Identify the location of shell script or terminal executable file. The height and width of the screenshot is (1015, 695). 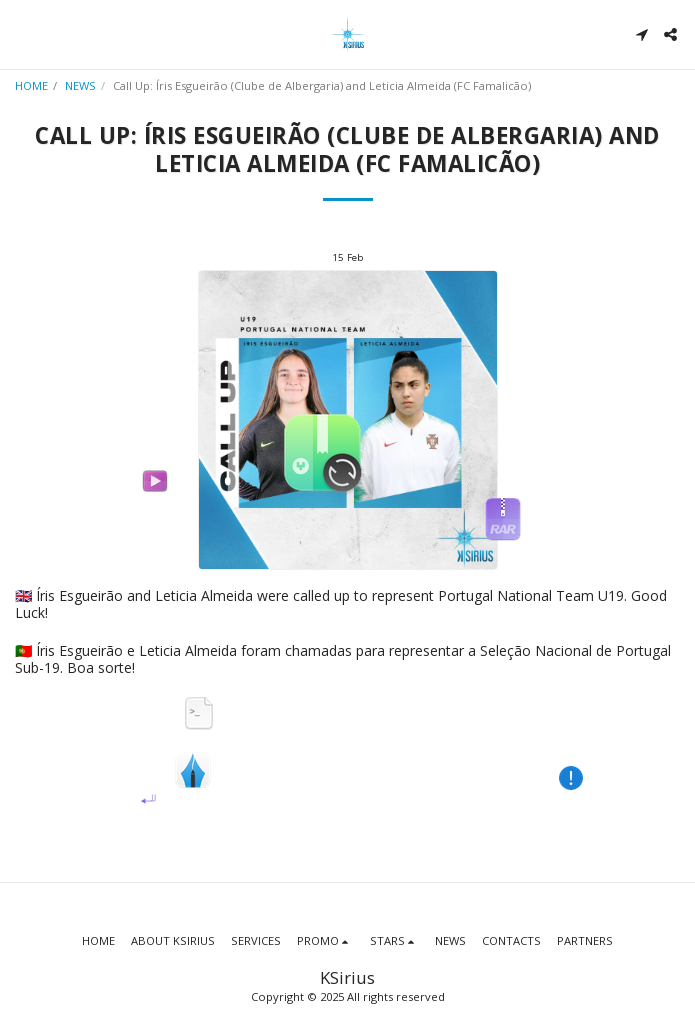
(199, 713).